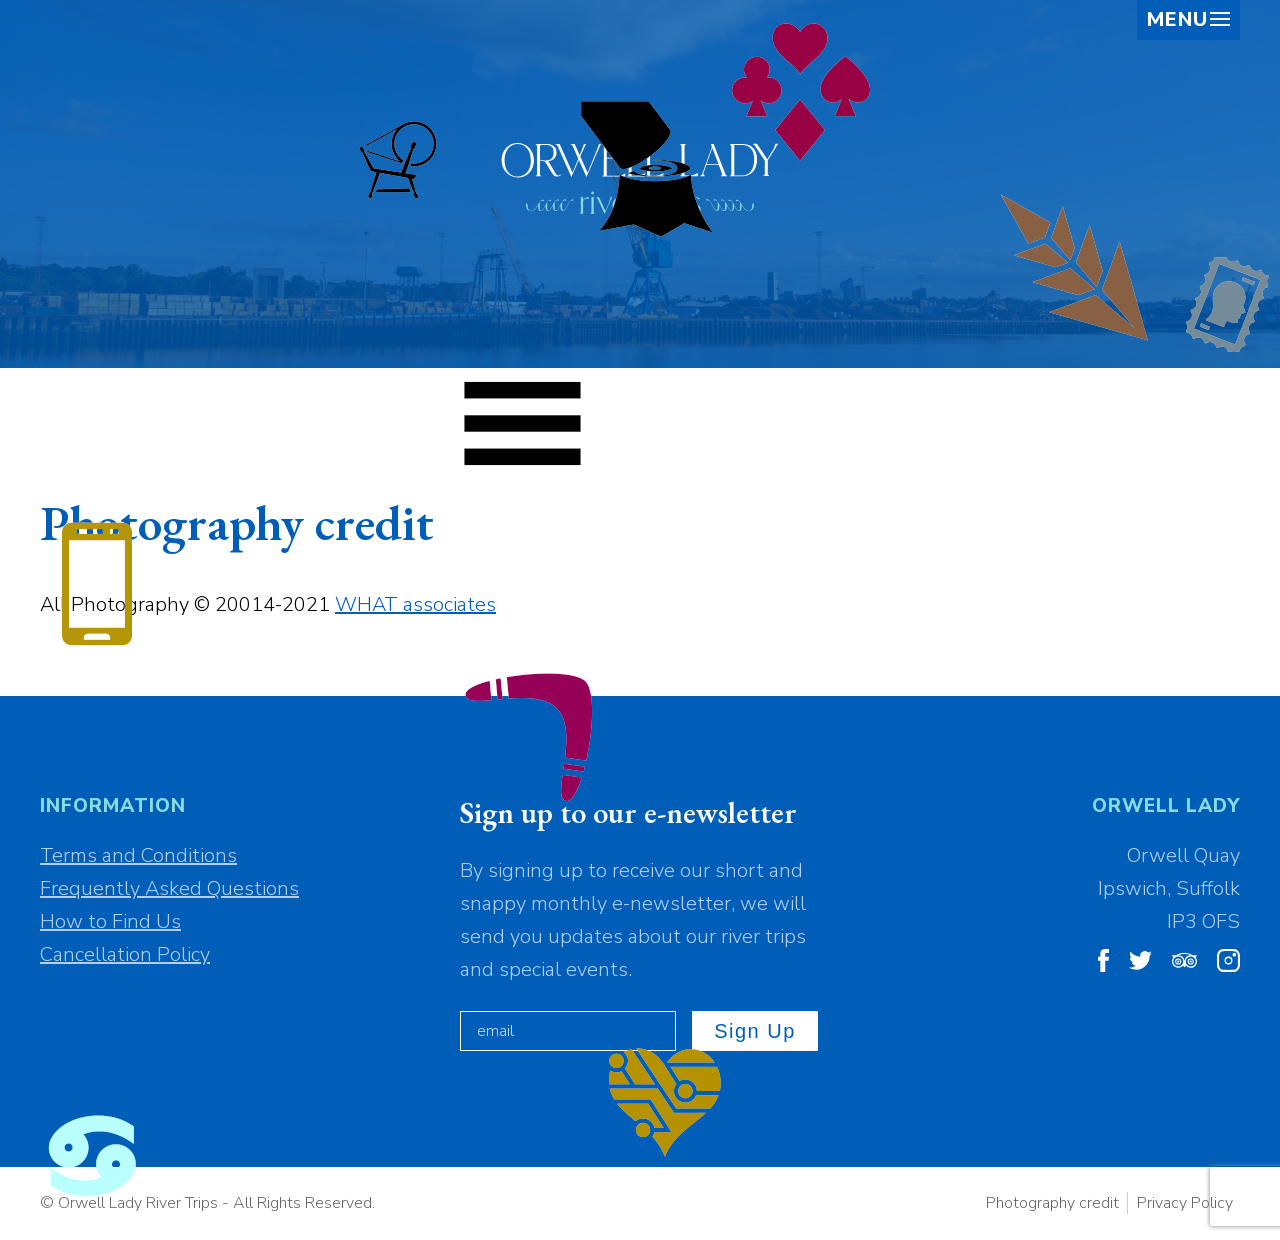 The height and width of the screenshot is (1240, 1280). What do you see at coordinates (800, 91) in the screenshot?
I see `access card games or poker section` at bounding box center [800, 91].